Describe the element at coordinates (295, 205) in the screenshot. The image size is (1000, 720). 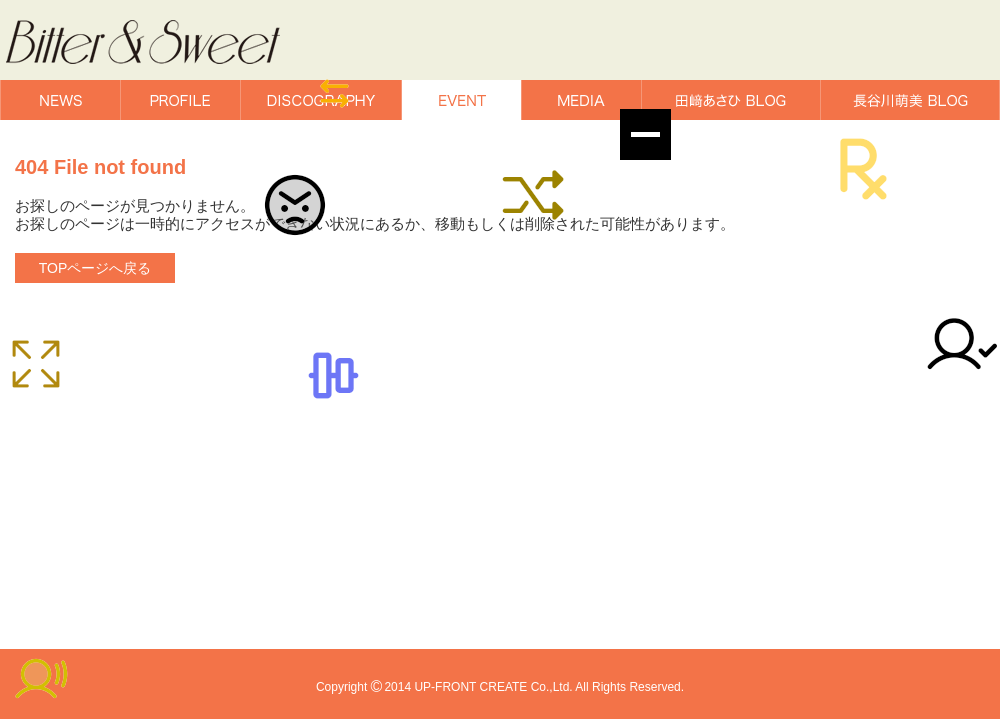
I see `react with anger to a post or message` at that location.